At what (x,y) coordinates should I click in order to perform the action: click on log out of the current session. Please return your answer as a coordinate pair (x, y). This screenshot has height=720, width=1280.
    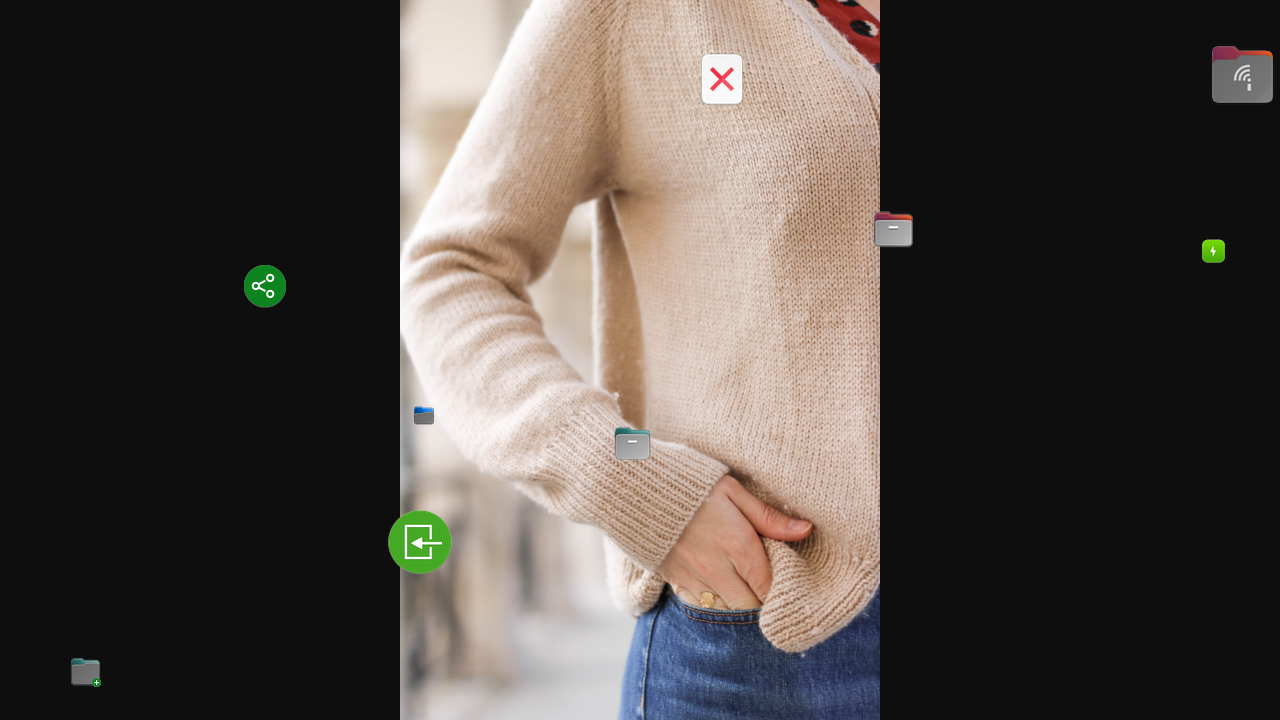
    Looking at the image, I should click on (420, 542).